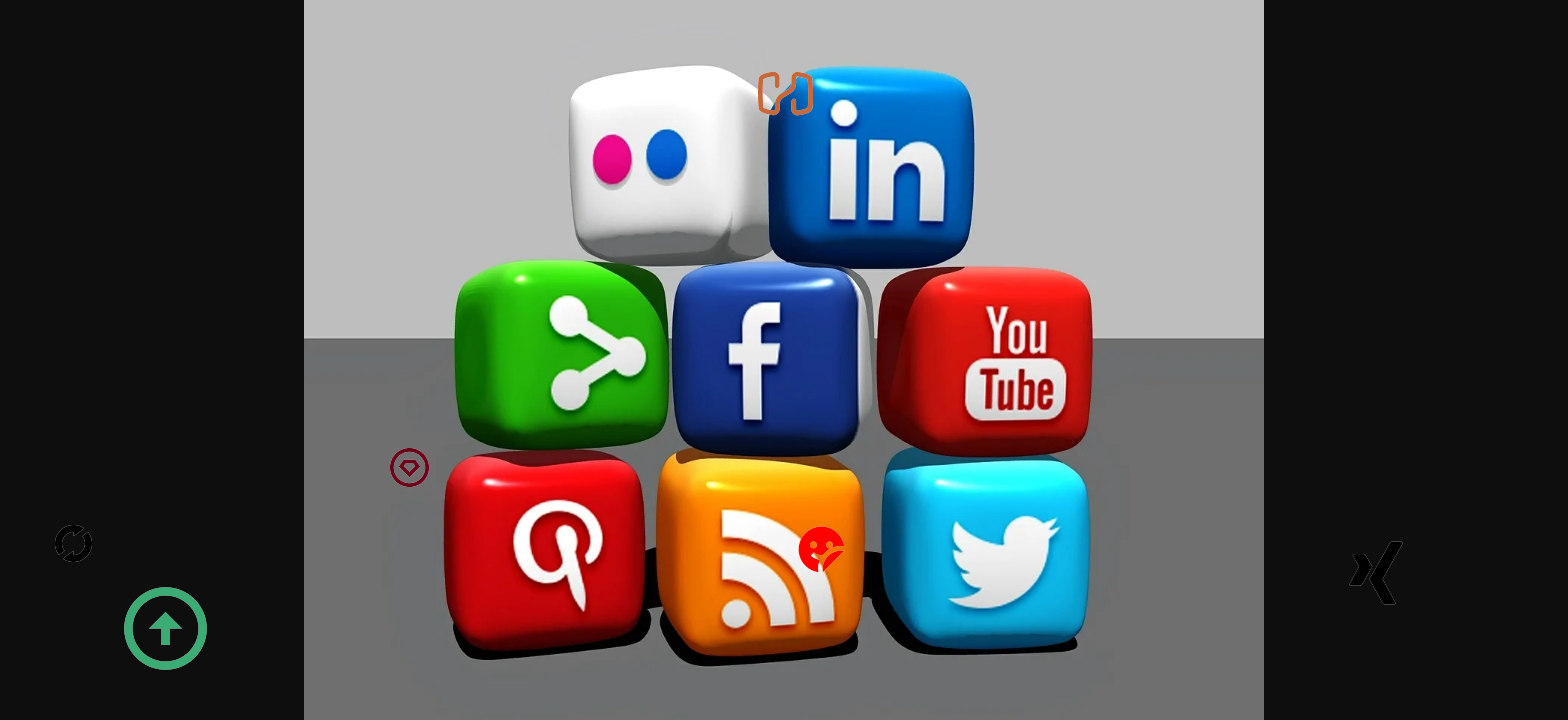 This screenshot has width=1568, height=720. I want to click on scroll to top of page, so click(165, 628).